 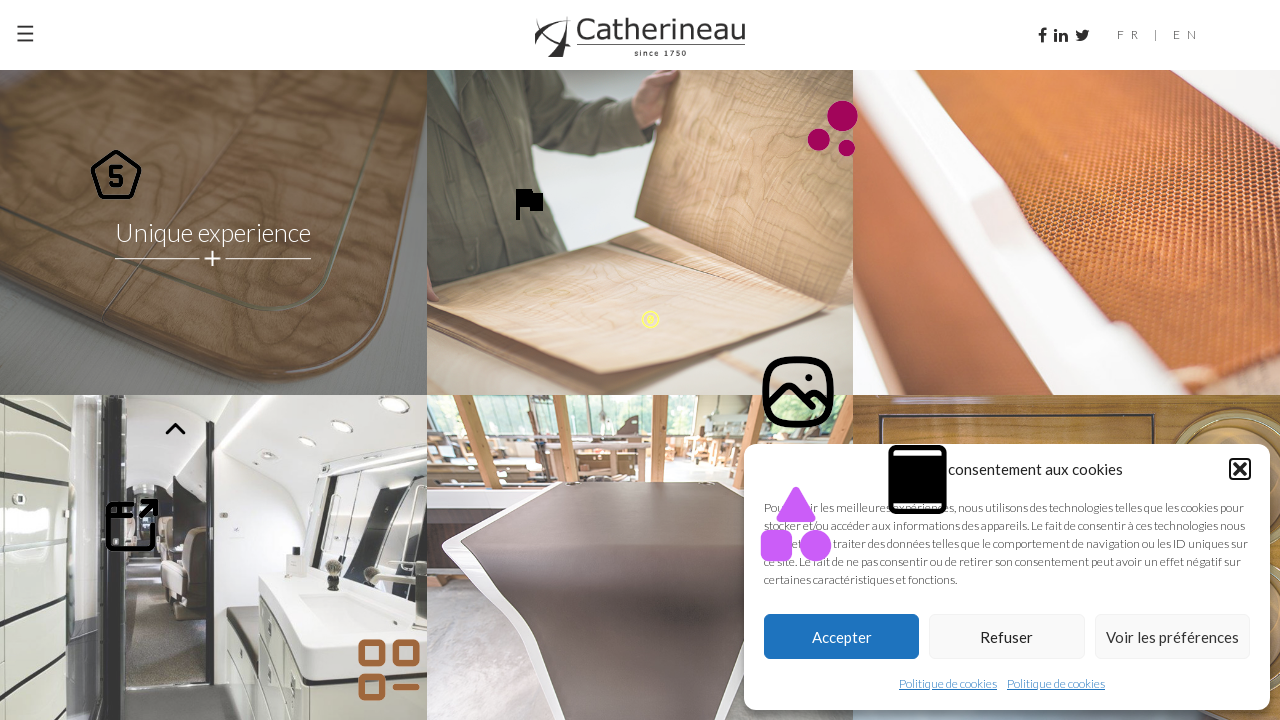 I want to click on flag or report content, so click(x=528, y=203).